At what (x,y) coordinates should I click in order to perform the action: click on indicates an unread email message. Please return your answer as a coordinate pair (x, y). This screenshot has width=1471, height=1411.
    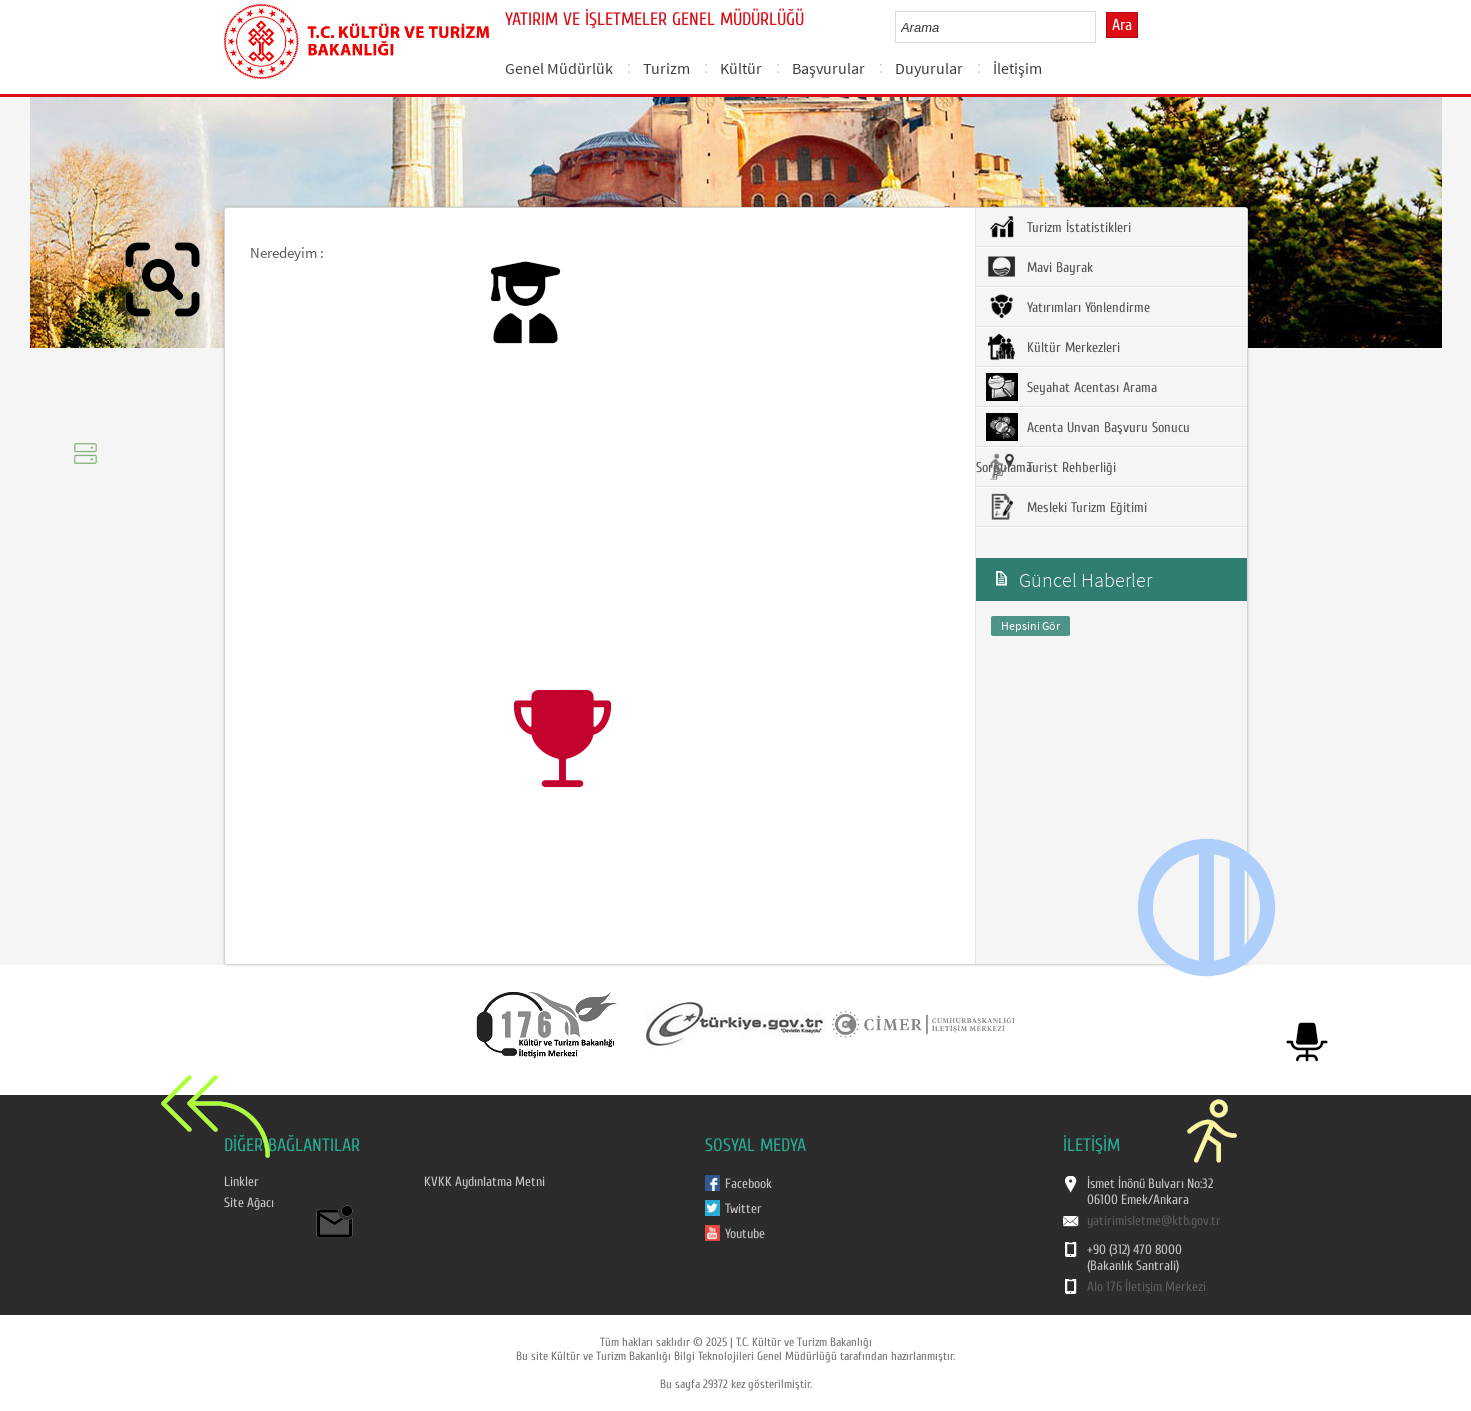
    Looking at the image, I should click on (334, 1223).